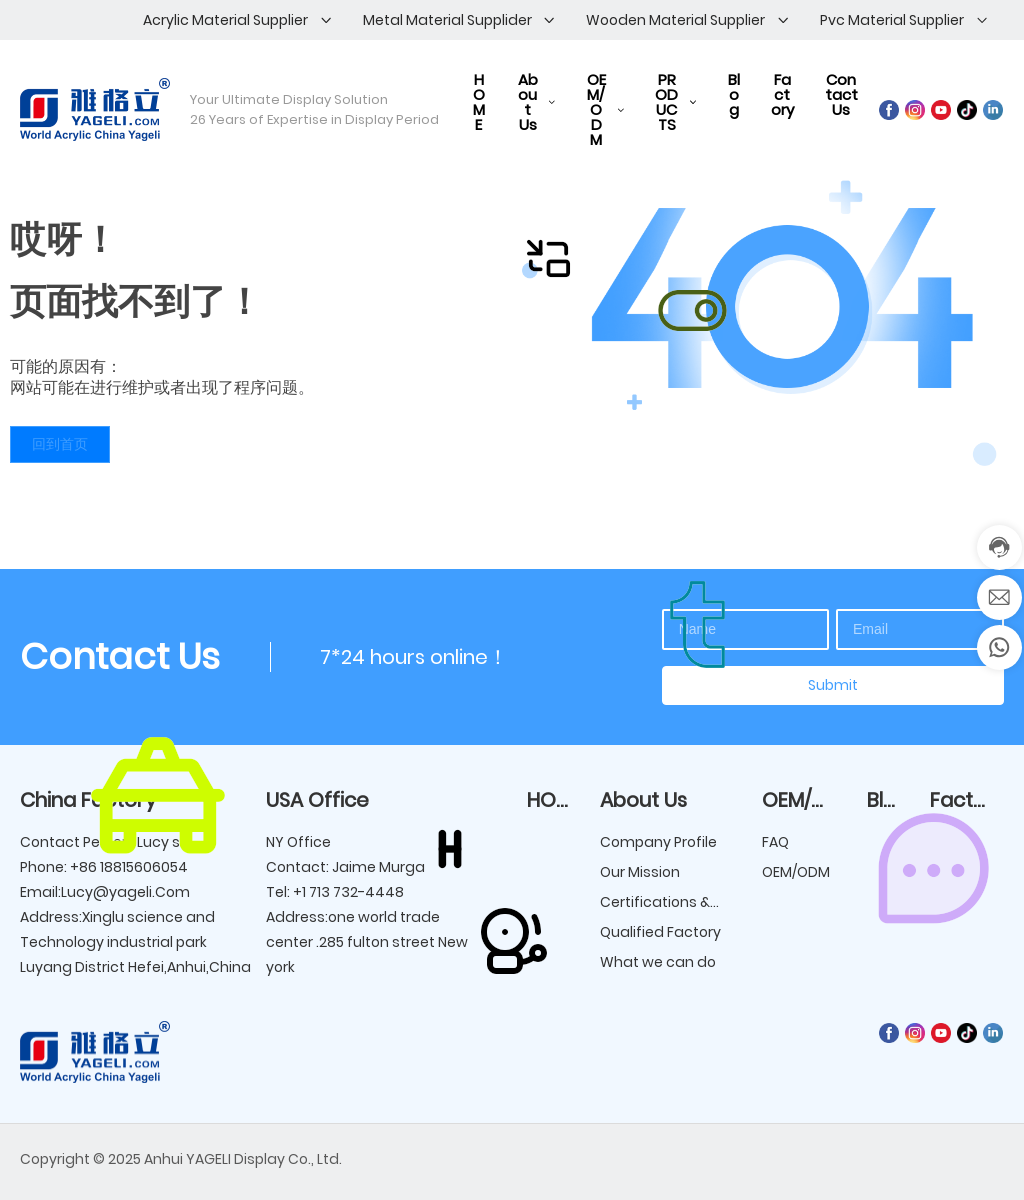 The height and width of the screenshot is (1200, 1024). What do you see at coordinates (692, 310) in the screenshot?
I see `toggle switch in the on position` at bounding box center [692, 310].